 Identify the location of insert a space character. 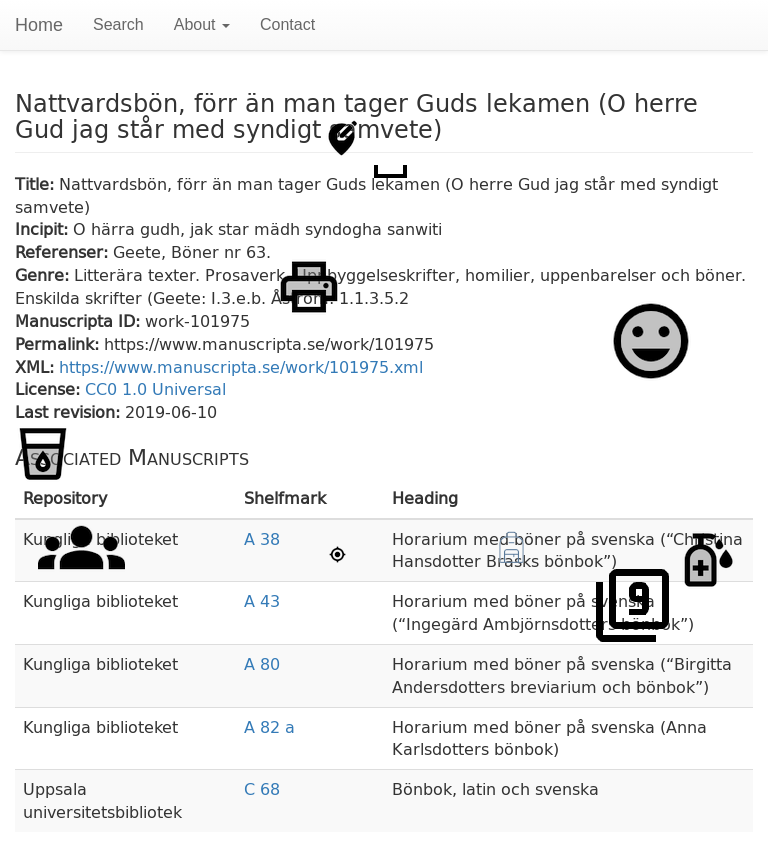
(390, 171).